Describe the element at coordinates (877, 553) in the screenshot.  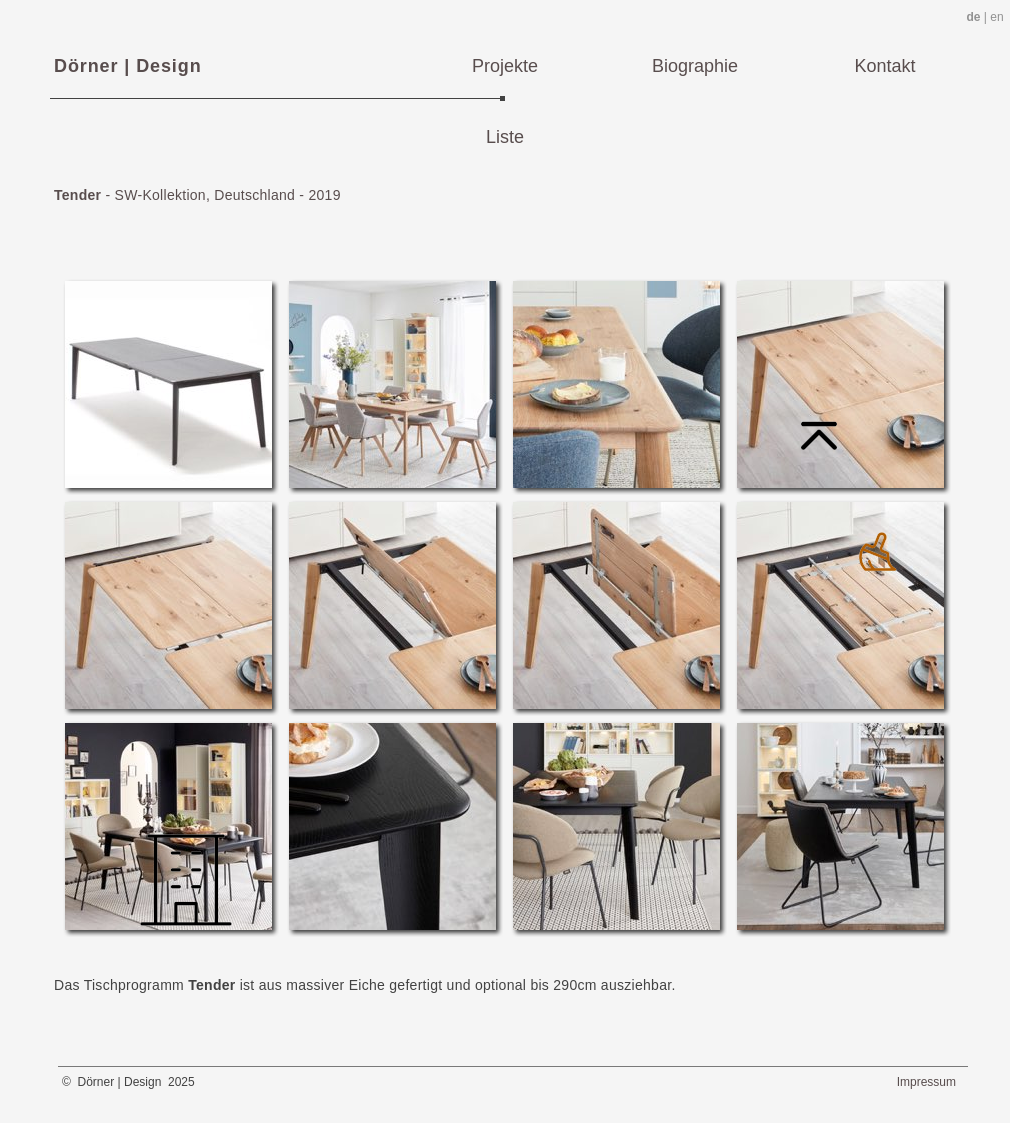
I see `clear cache or temporary files` at that location.